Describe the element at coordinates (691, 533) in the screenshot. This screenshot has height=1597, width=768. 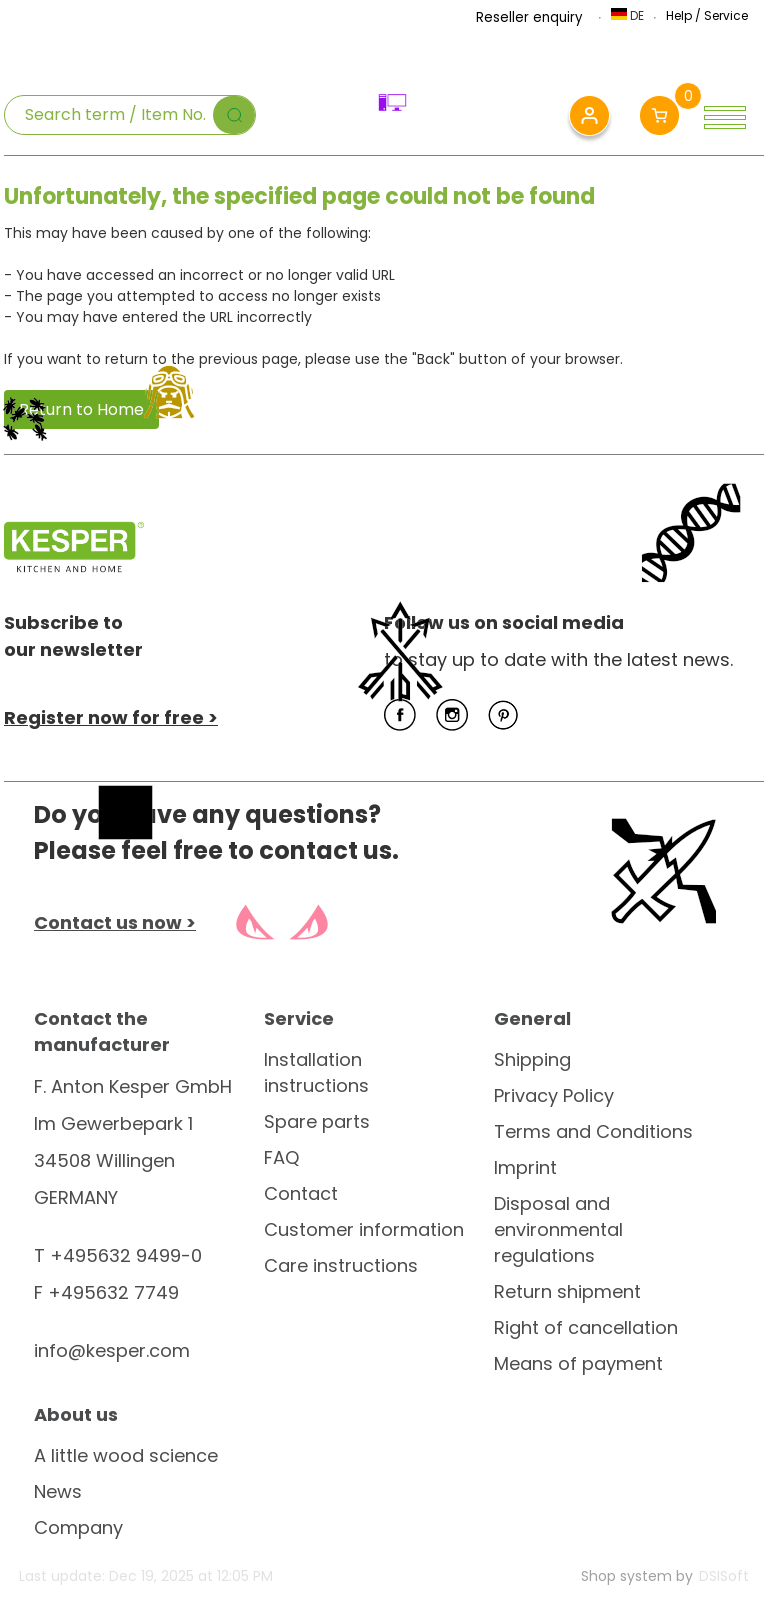
I see `access genetic or DNA-related information` at that location.